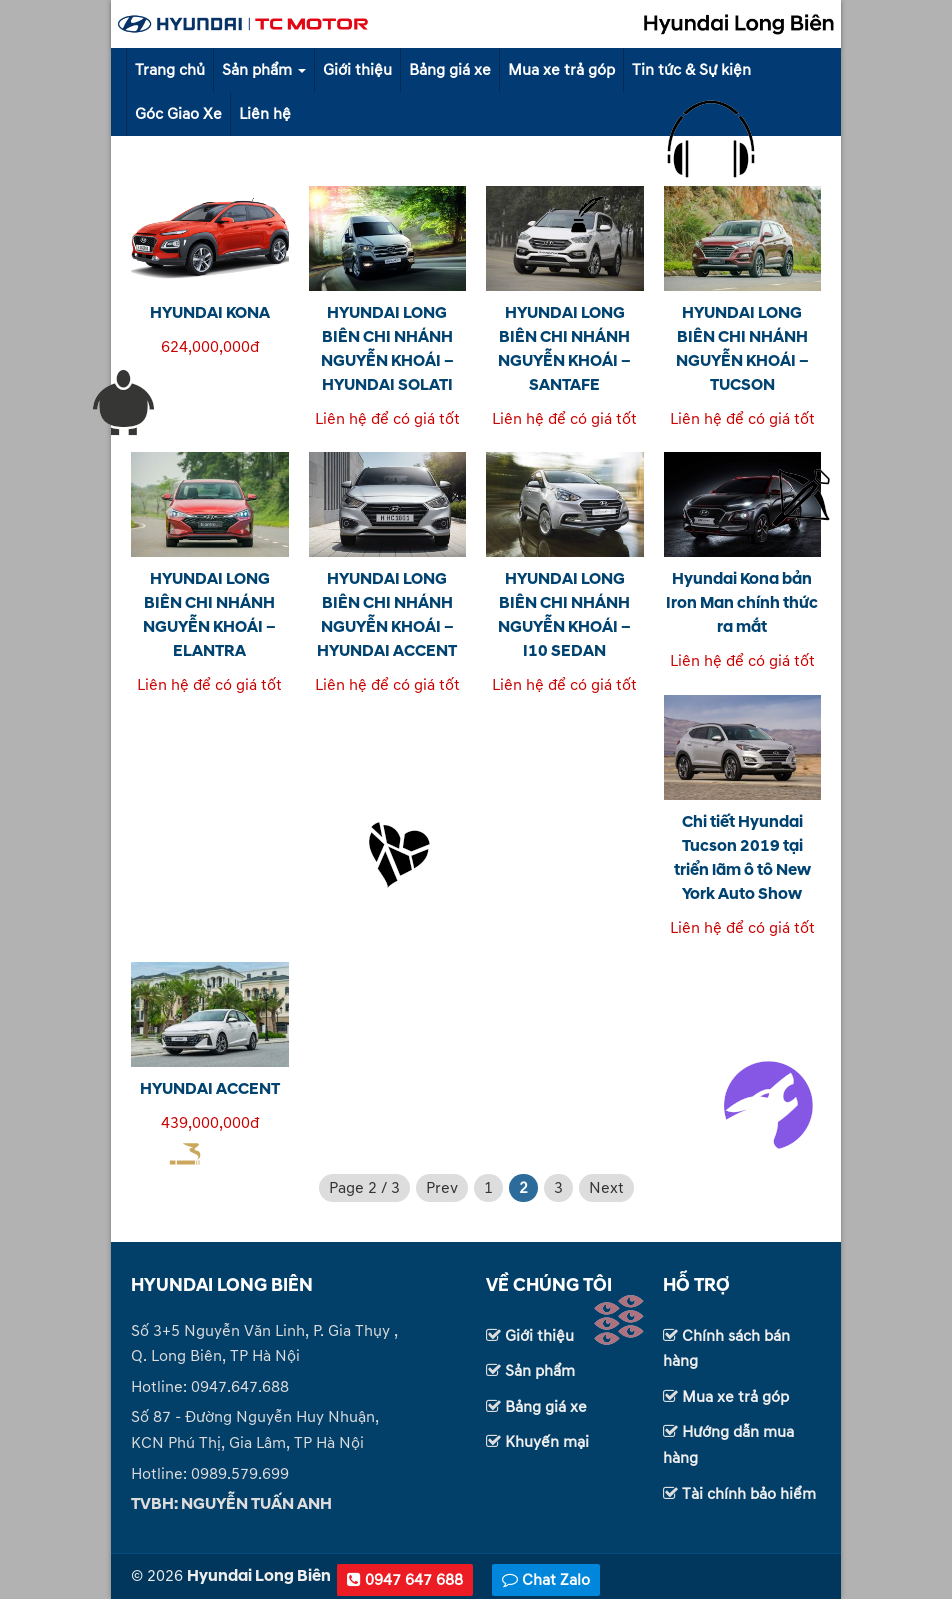 This screenshot has height=1599, width=952. Describe the element at coordinates (800, 498) in the screenshot. I see `select crossbow weapon in game inventory` at that location.